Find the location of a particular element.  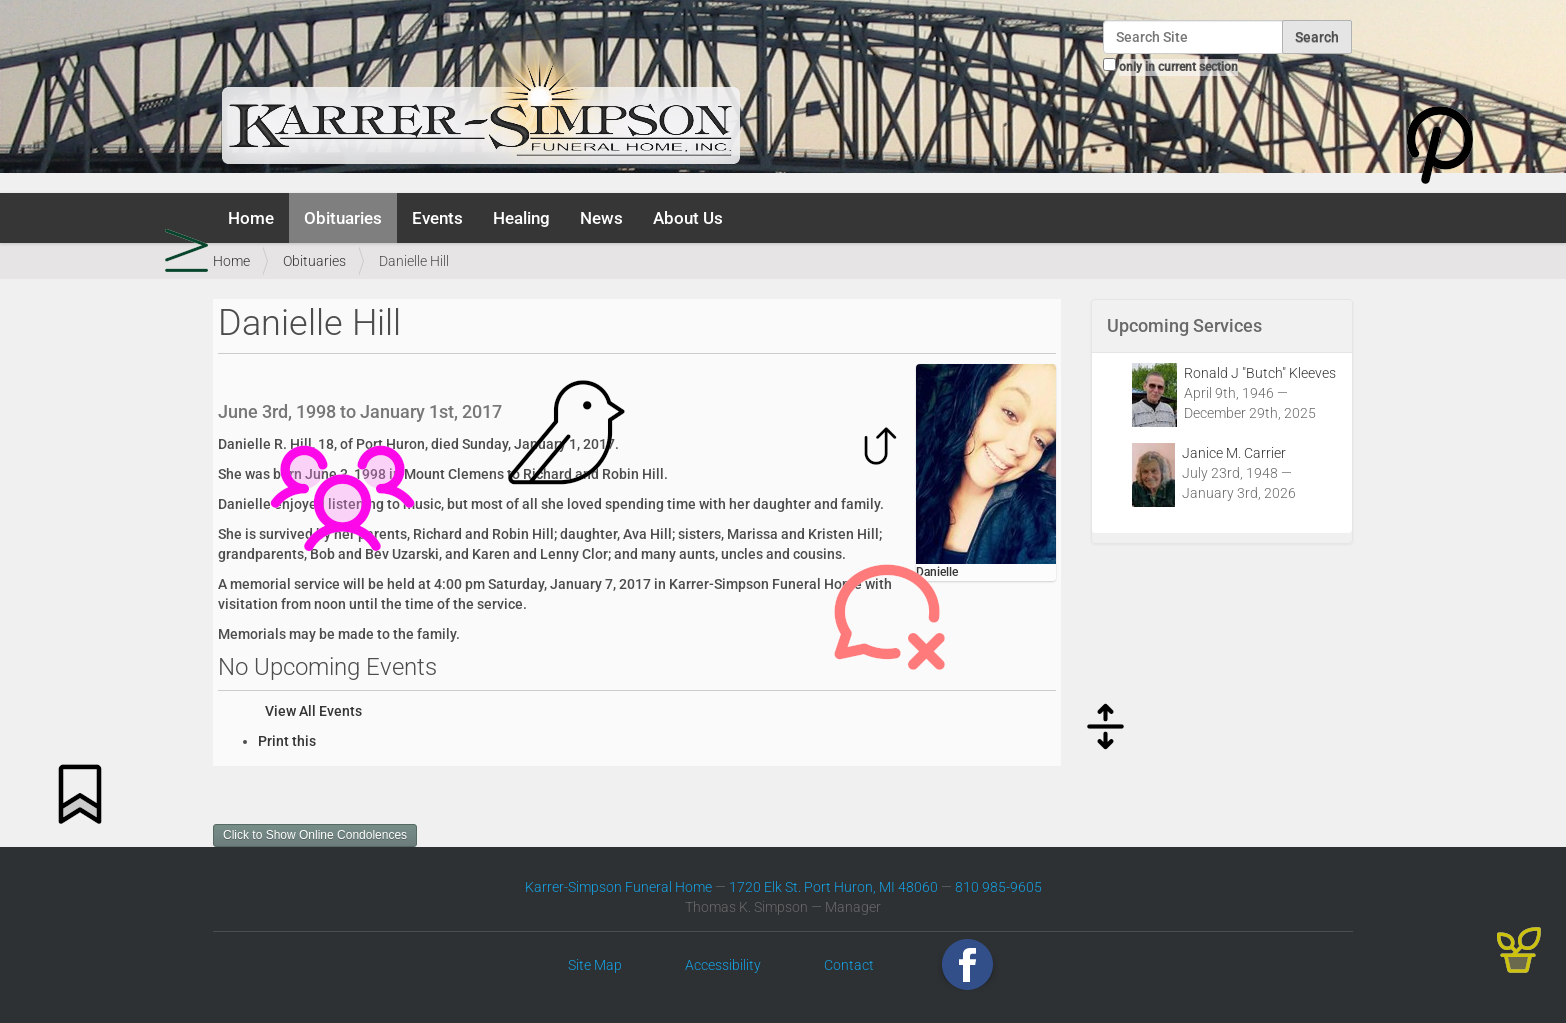

expand content vertically is located at coordinates (1105, 726).